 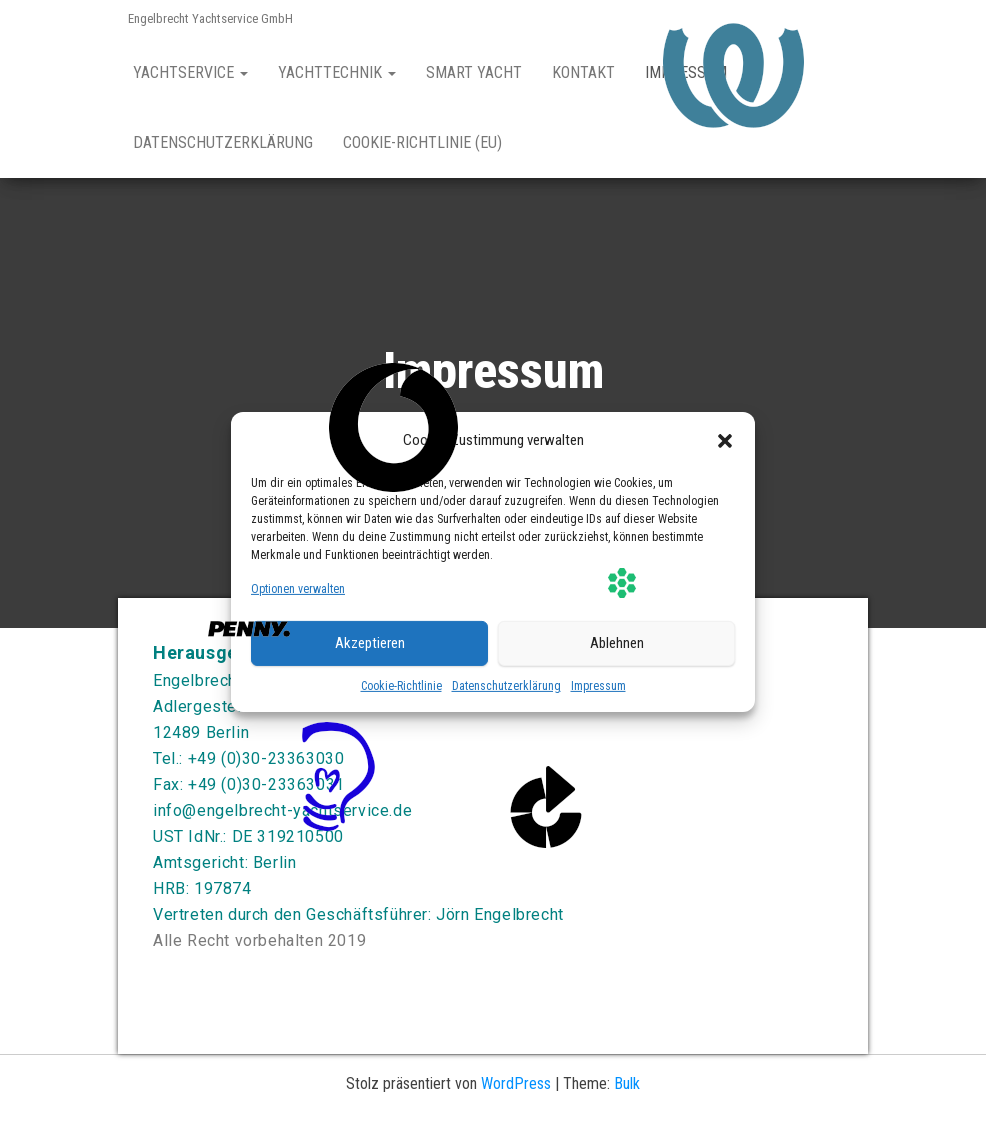 I want to click on open jabber messaging app, so click(x=338, y=776).